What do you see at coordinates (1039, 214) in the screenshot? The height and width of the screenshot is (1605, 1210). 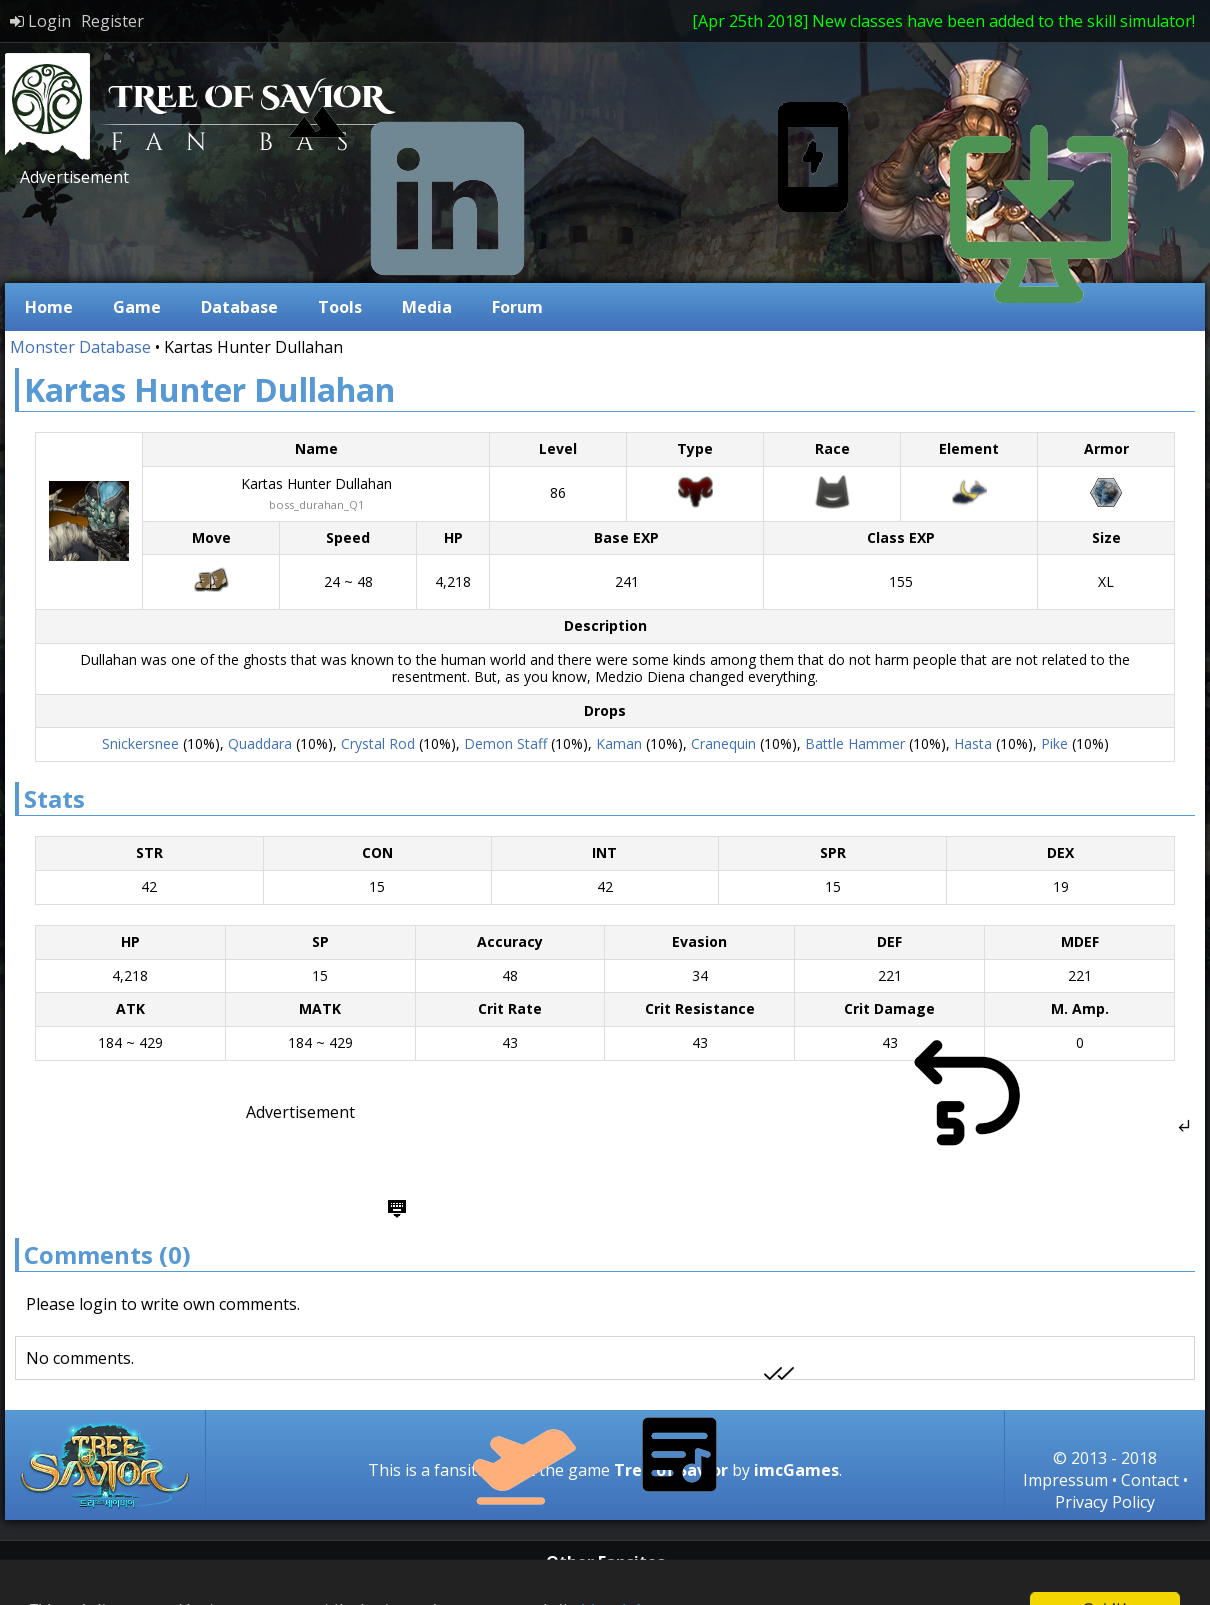 I see `download to desktop` at bounding box center [1039, 214].